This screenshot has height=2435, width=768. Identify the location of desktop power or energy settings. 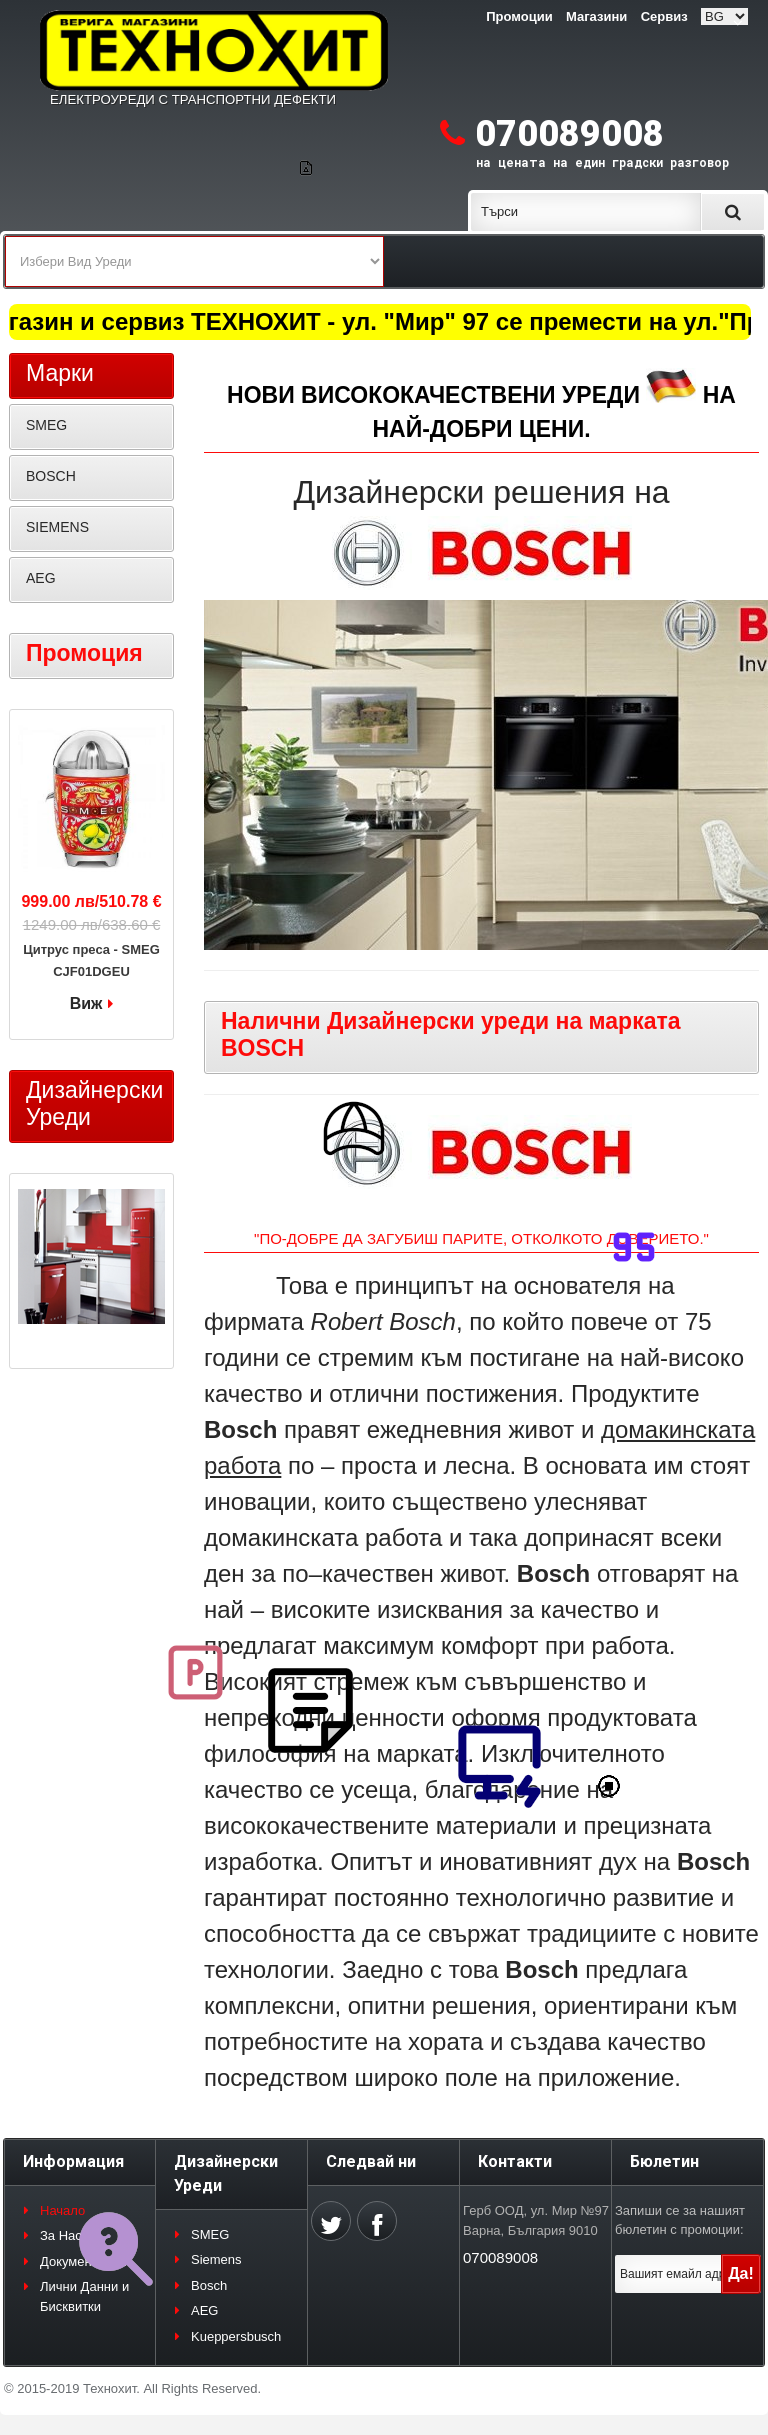
(499, 1762).